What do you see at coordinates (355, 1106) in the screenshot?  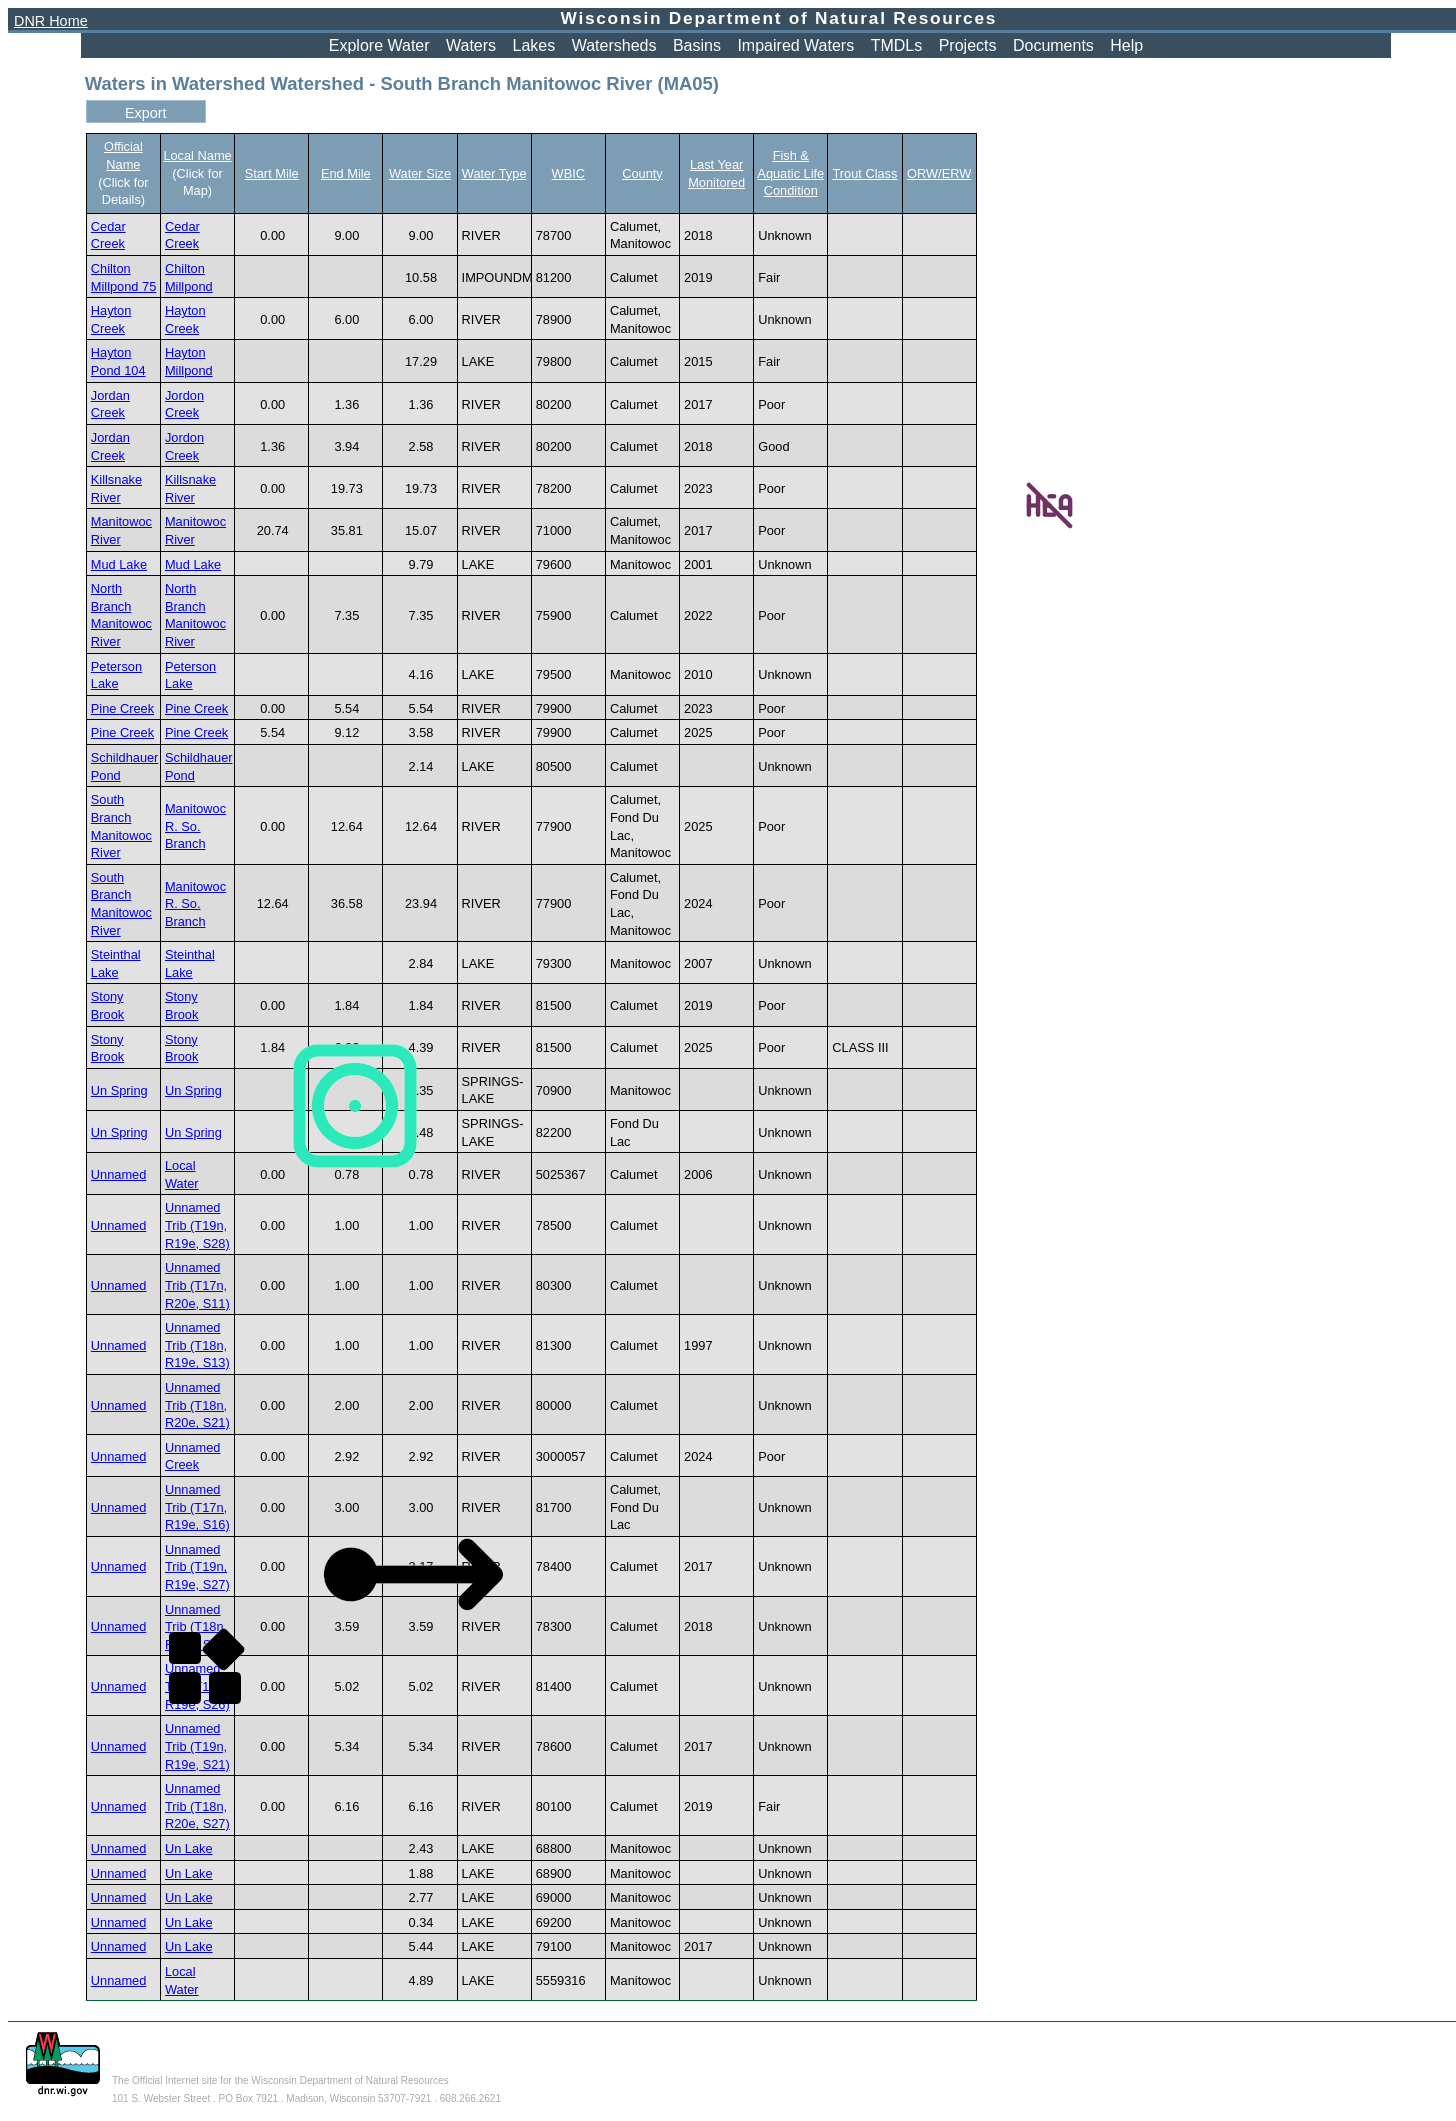 I see `tumble dry on low heat setting` at bounding box center [355, 1106].